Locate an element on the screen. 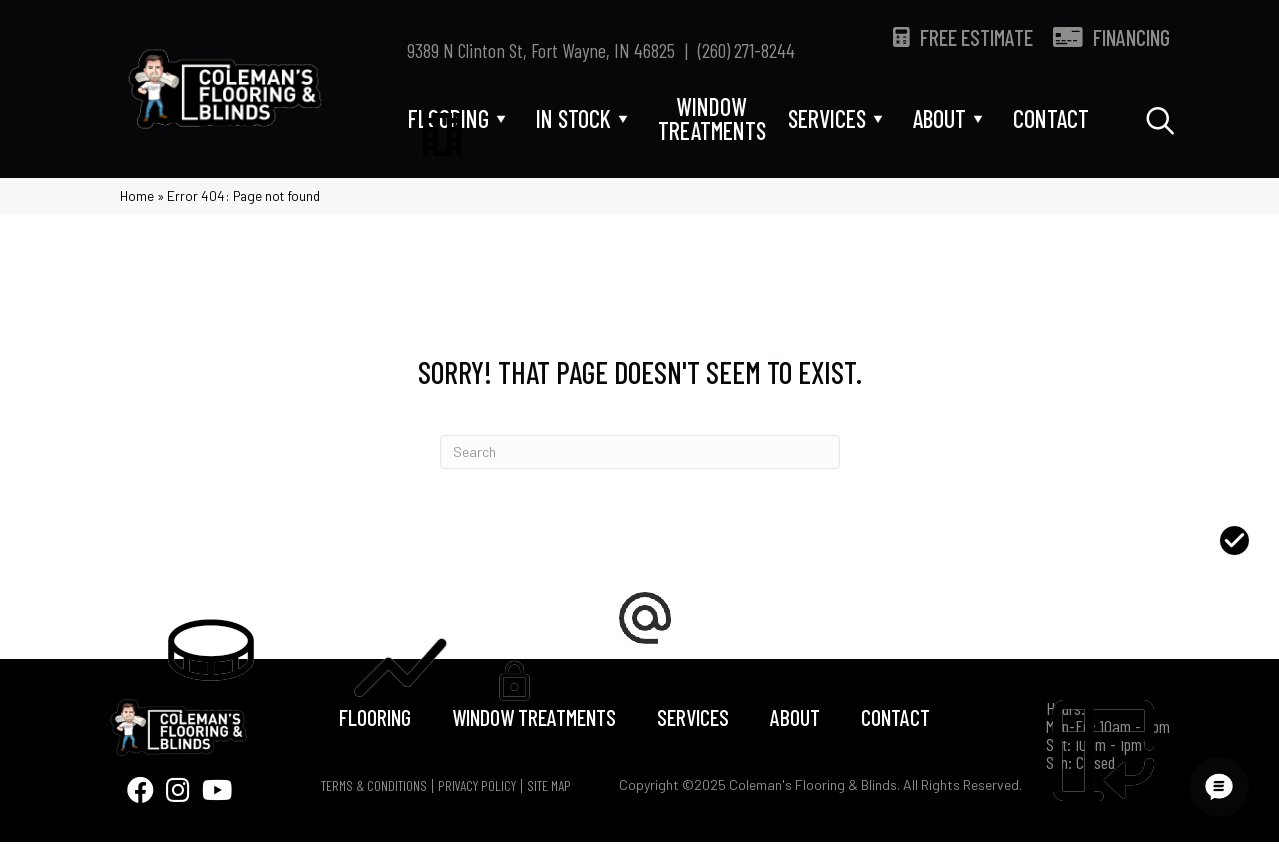  lock or secure this item is located at coordinates (514, 681).